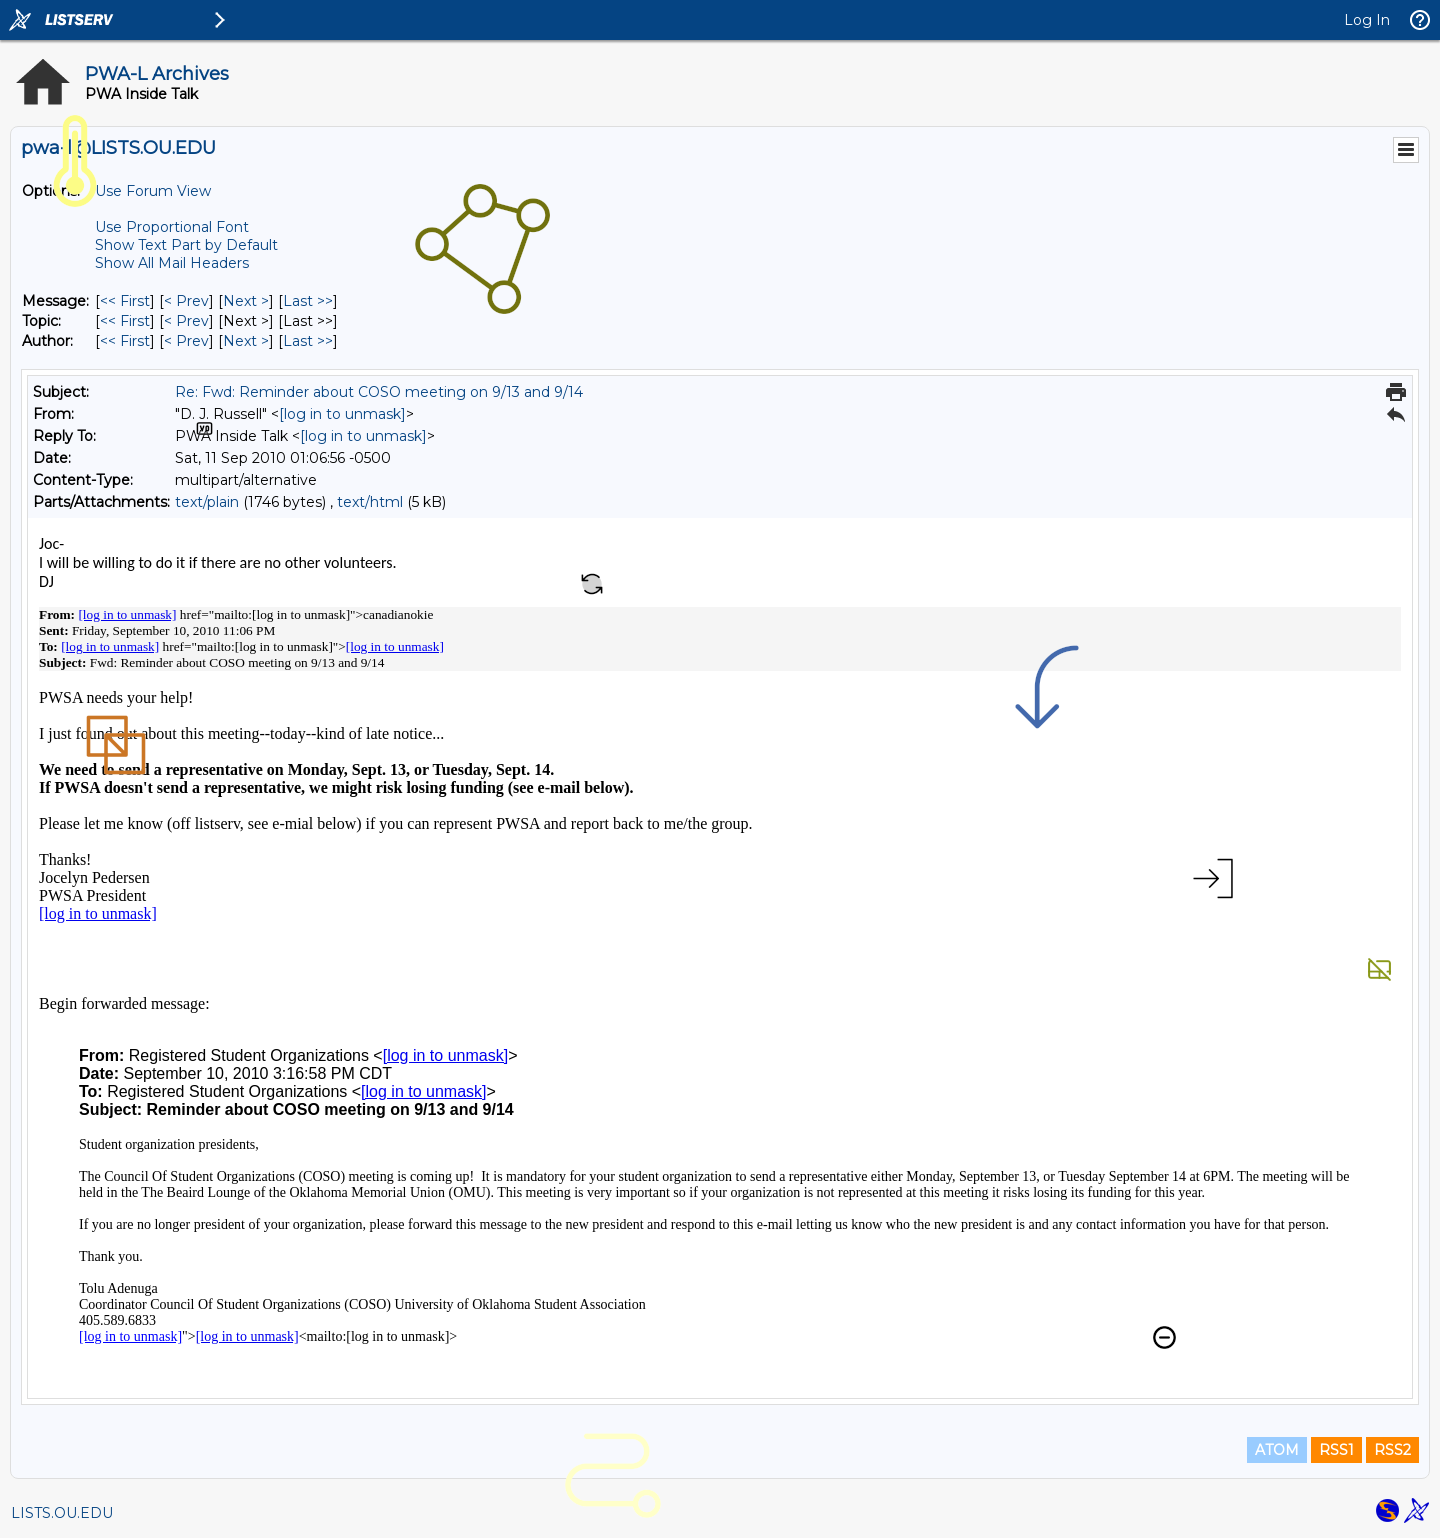  What do you see at coordinates (1216, 878) in the screenshot?
I see `sign in to your account` at bounding box center [1216, 878].